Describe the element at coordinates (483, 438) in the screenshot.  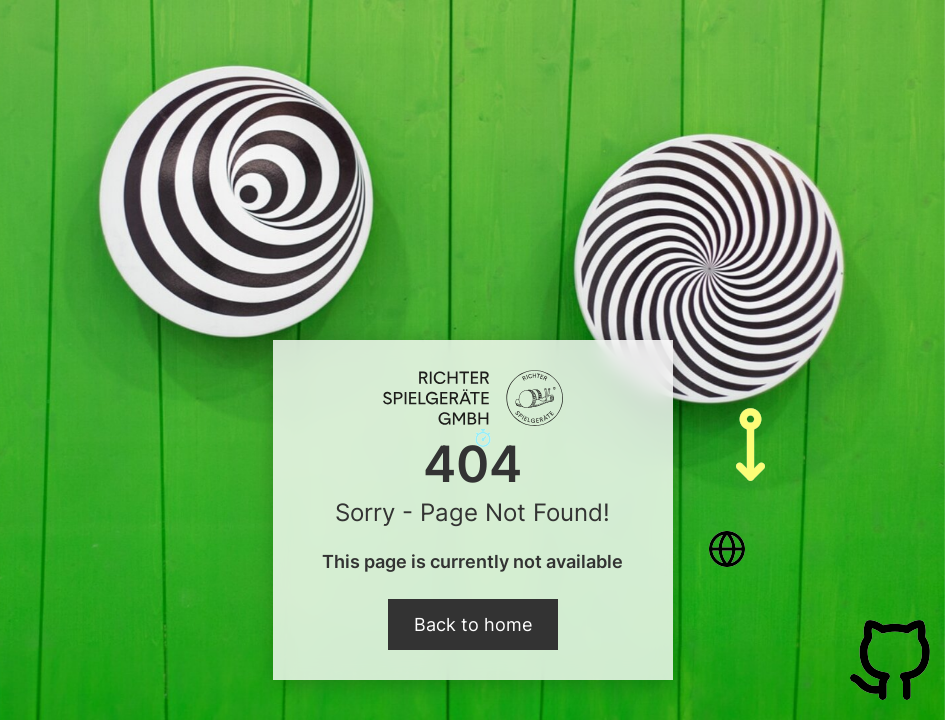
I see `start or stop a timer` at that location.